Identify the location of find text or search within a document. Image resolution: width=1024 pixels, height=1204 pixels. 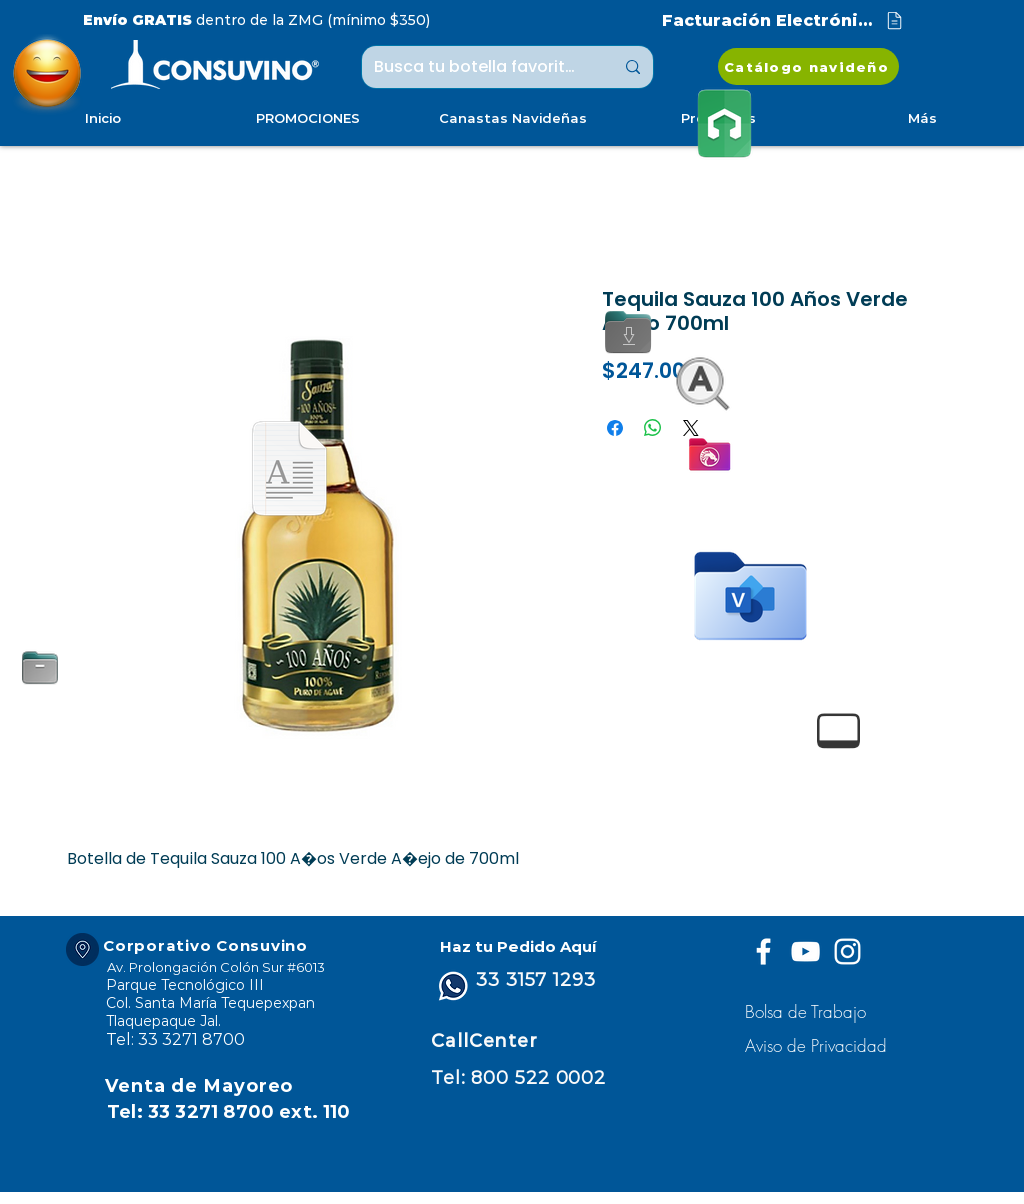
(703, 384).